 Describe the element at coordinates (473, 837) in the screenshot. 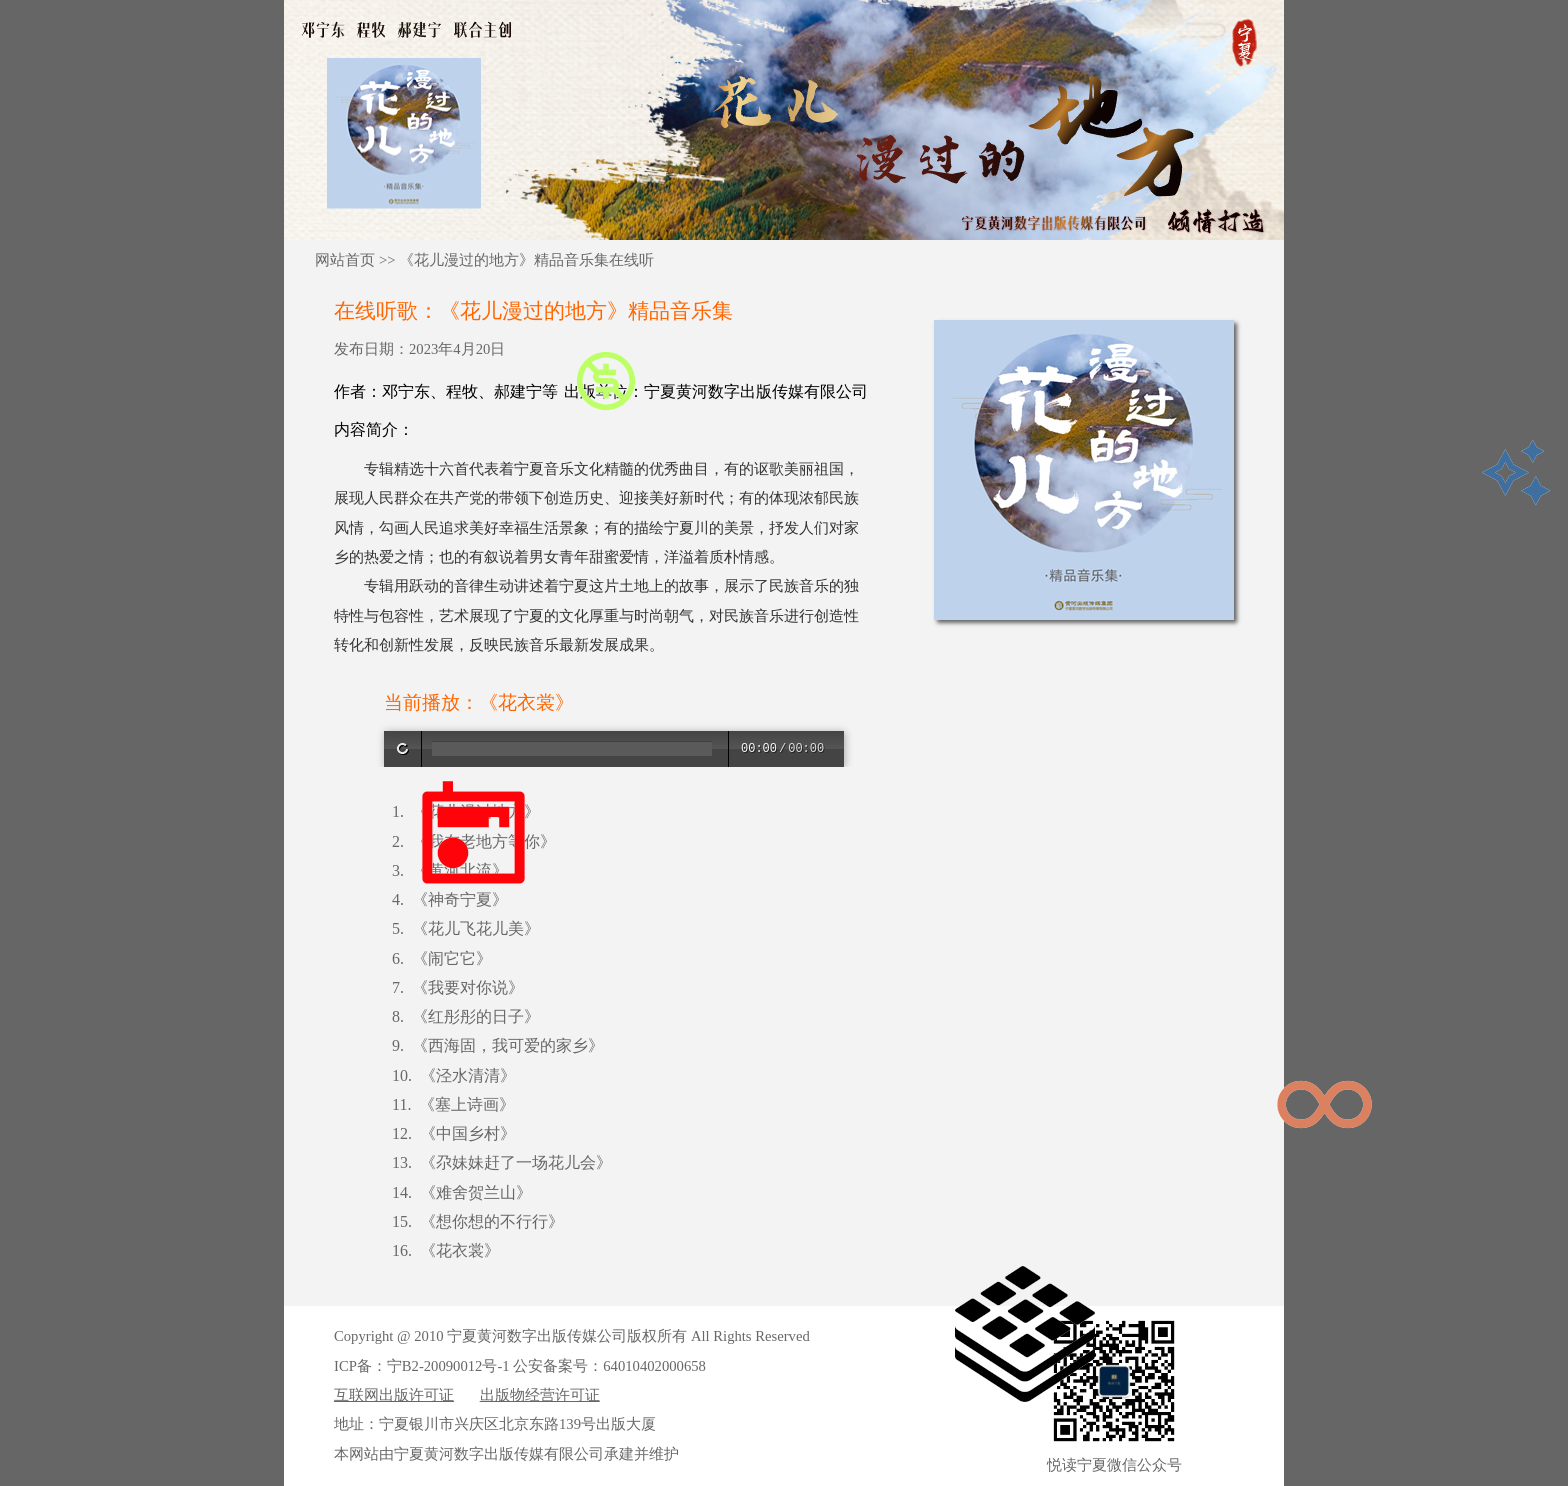

I see `listen to radio stations` at that location.